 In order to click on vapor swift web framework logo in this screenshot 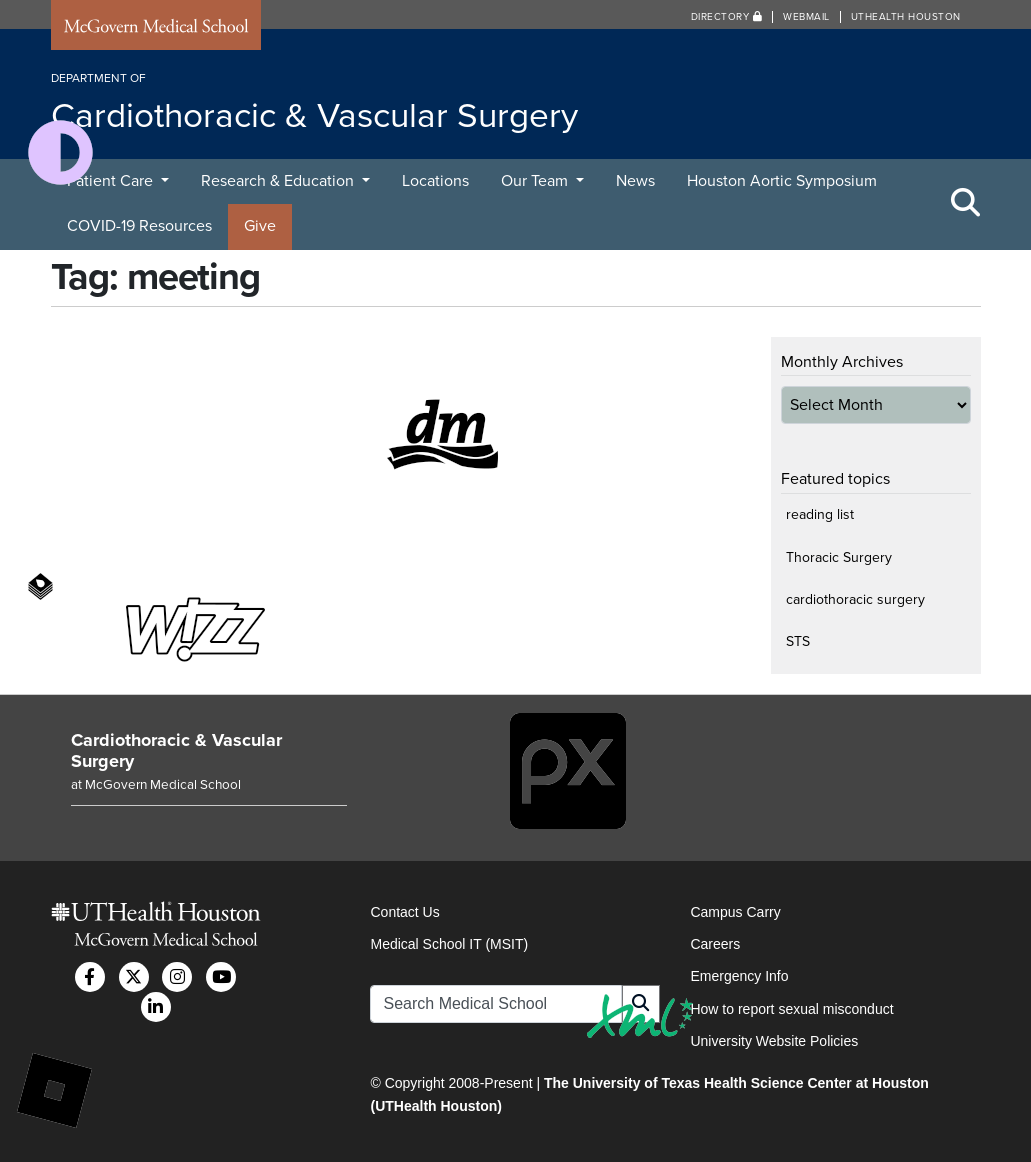, I will do `click(40, 586)`.